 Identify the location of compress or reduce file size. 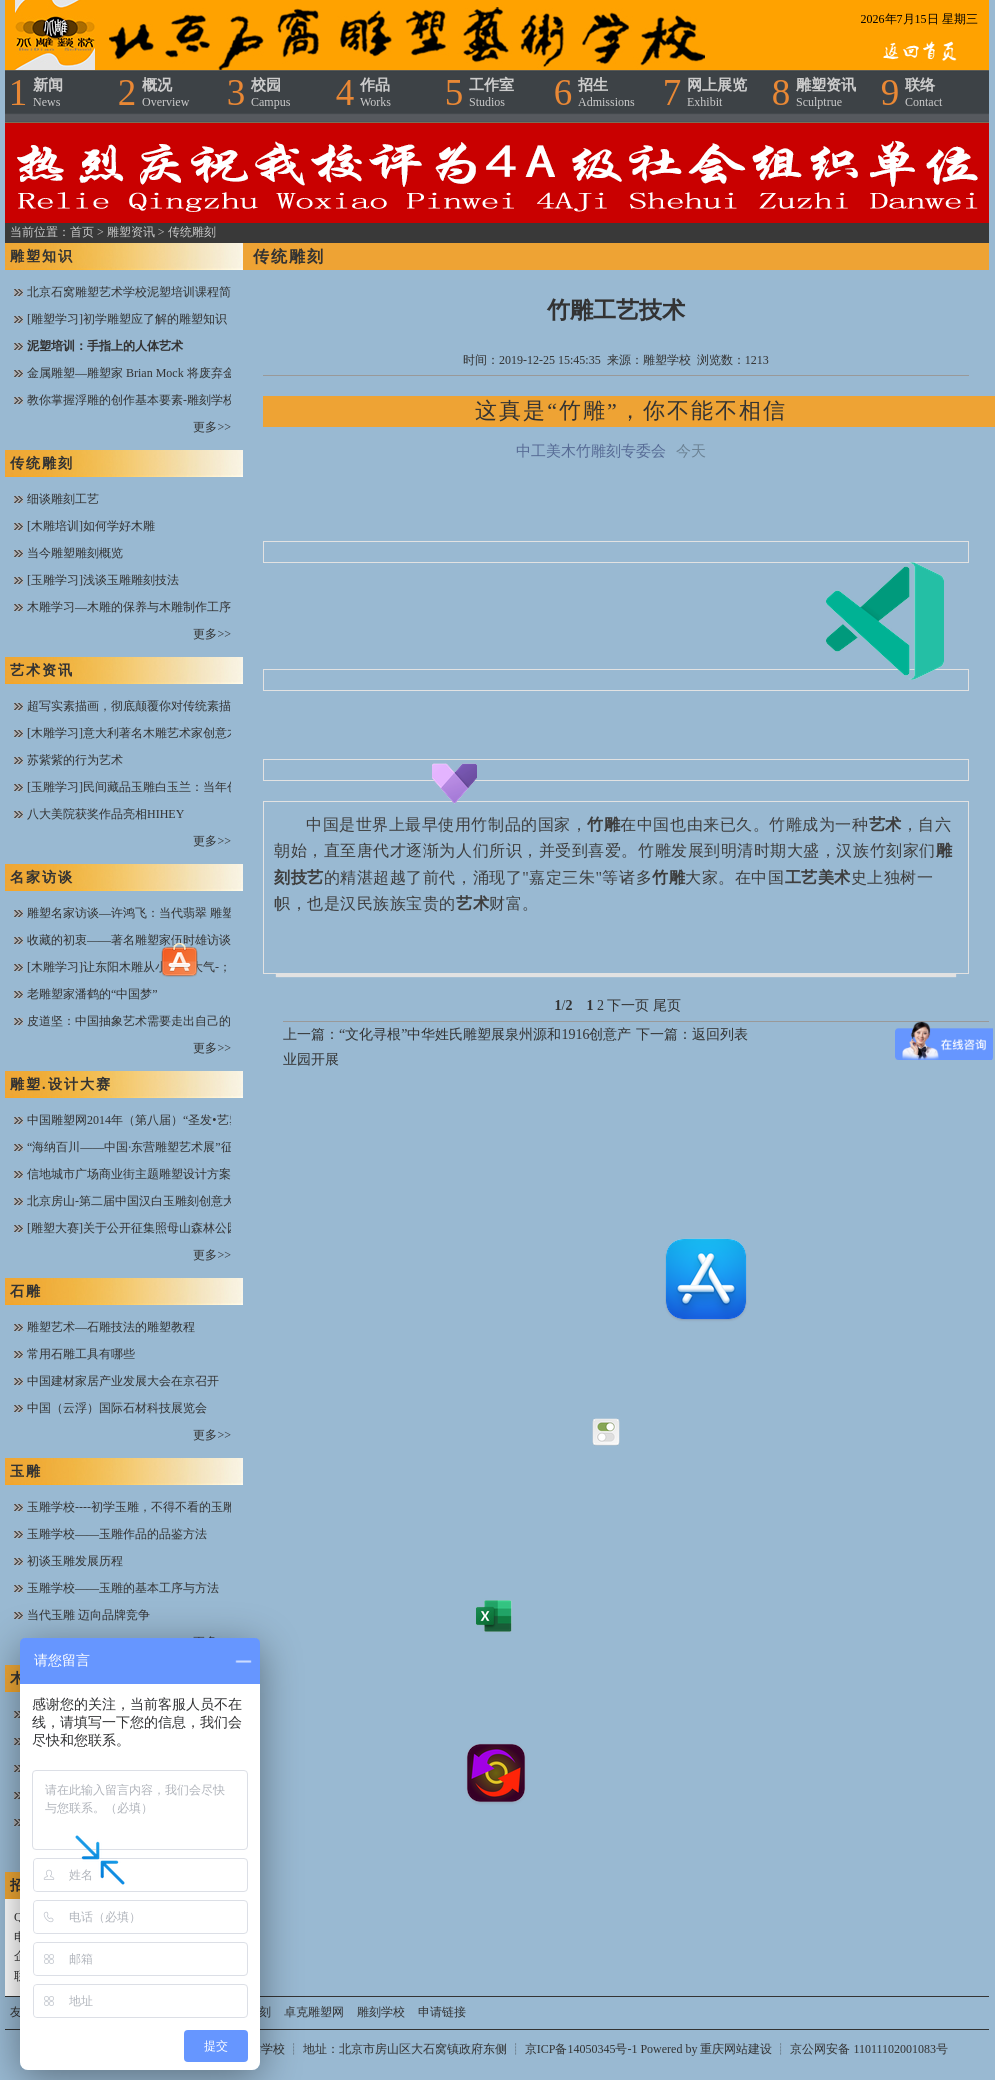
(100, 1860).